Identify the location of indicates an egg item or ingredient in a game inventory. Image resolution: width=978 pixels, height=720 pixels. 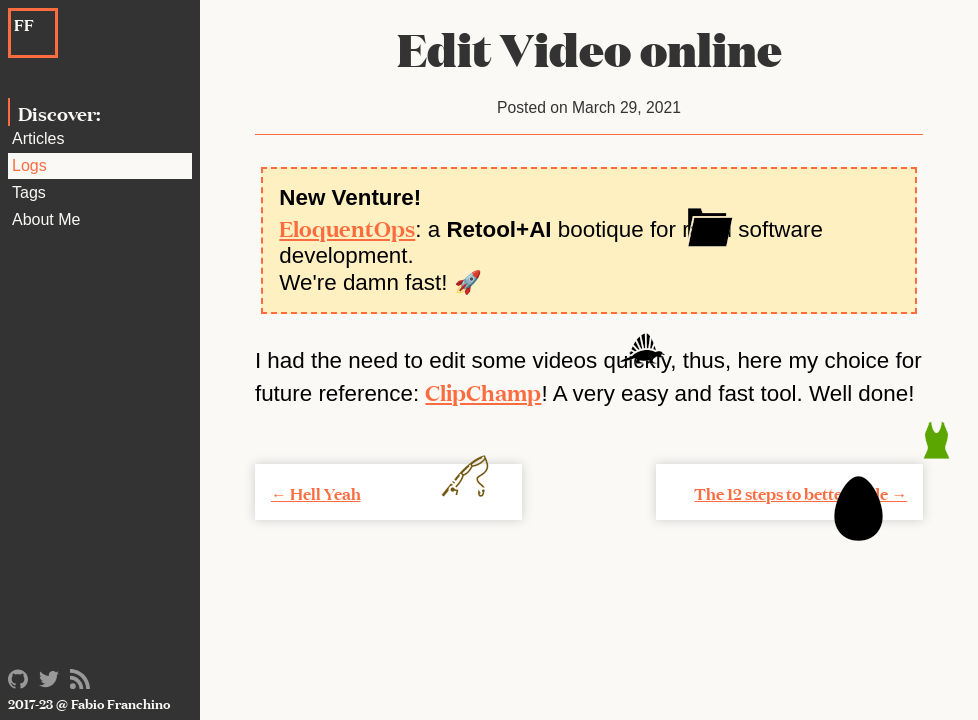
(858, 508).